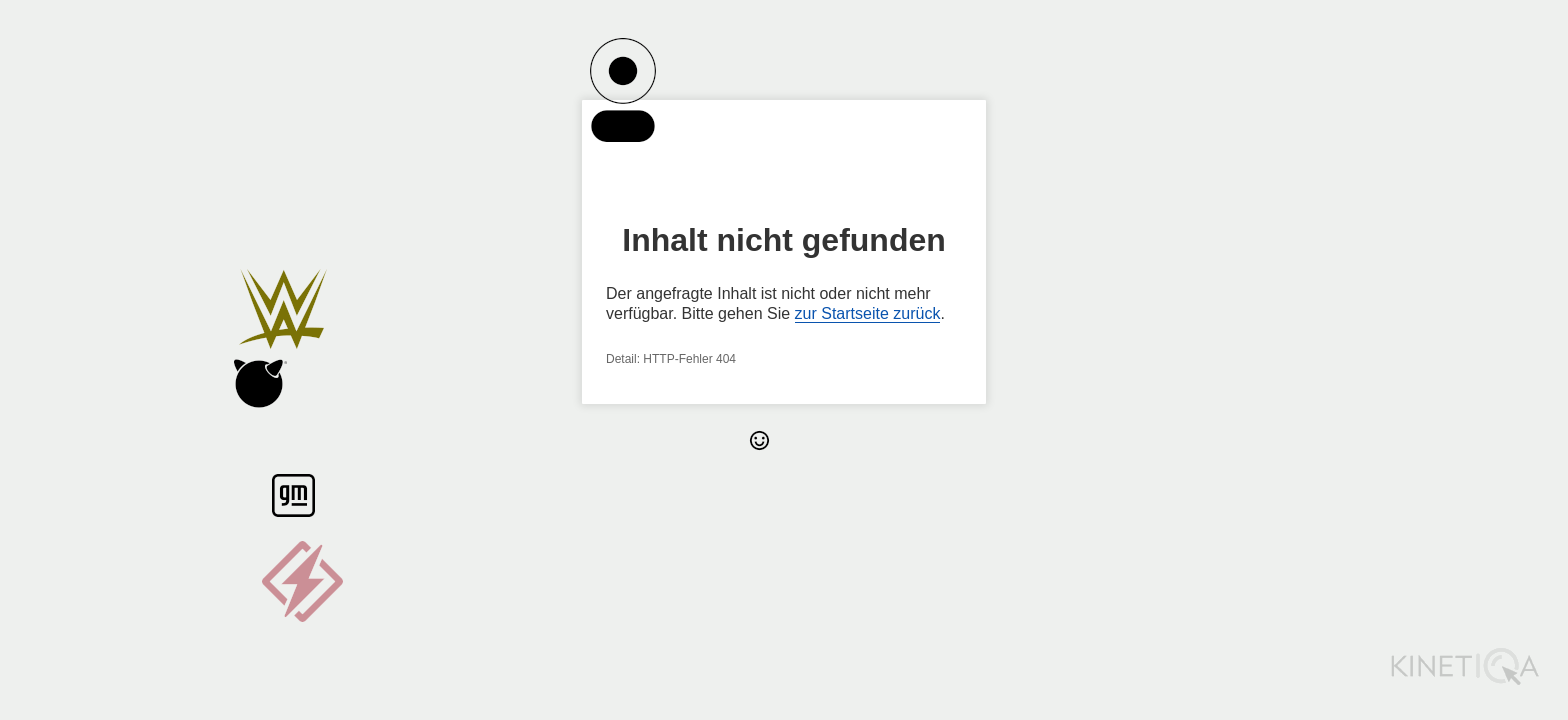 Image resolution: width=1568 pixels, height=720 pixels. Describe the element at coordinates (759, 440) in the screenshot. I see `add a reaction or emoji to a message` at that location.